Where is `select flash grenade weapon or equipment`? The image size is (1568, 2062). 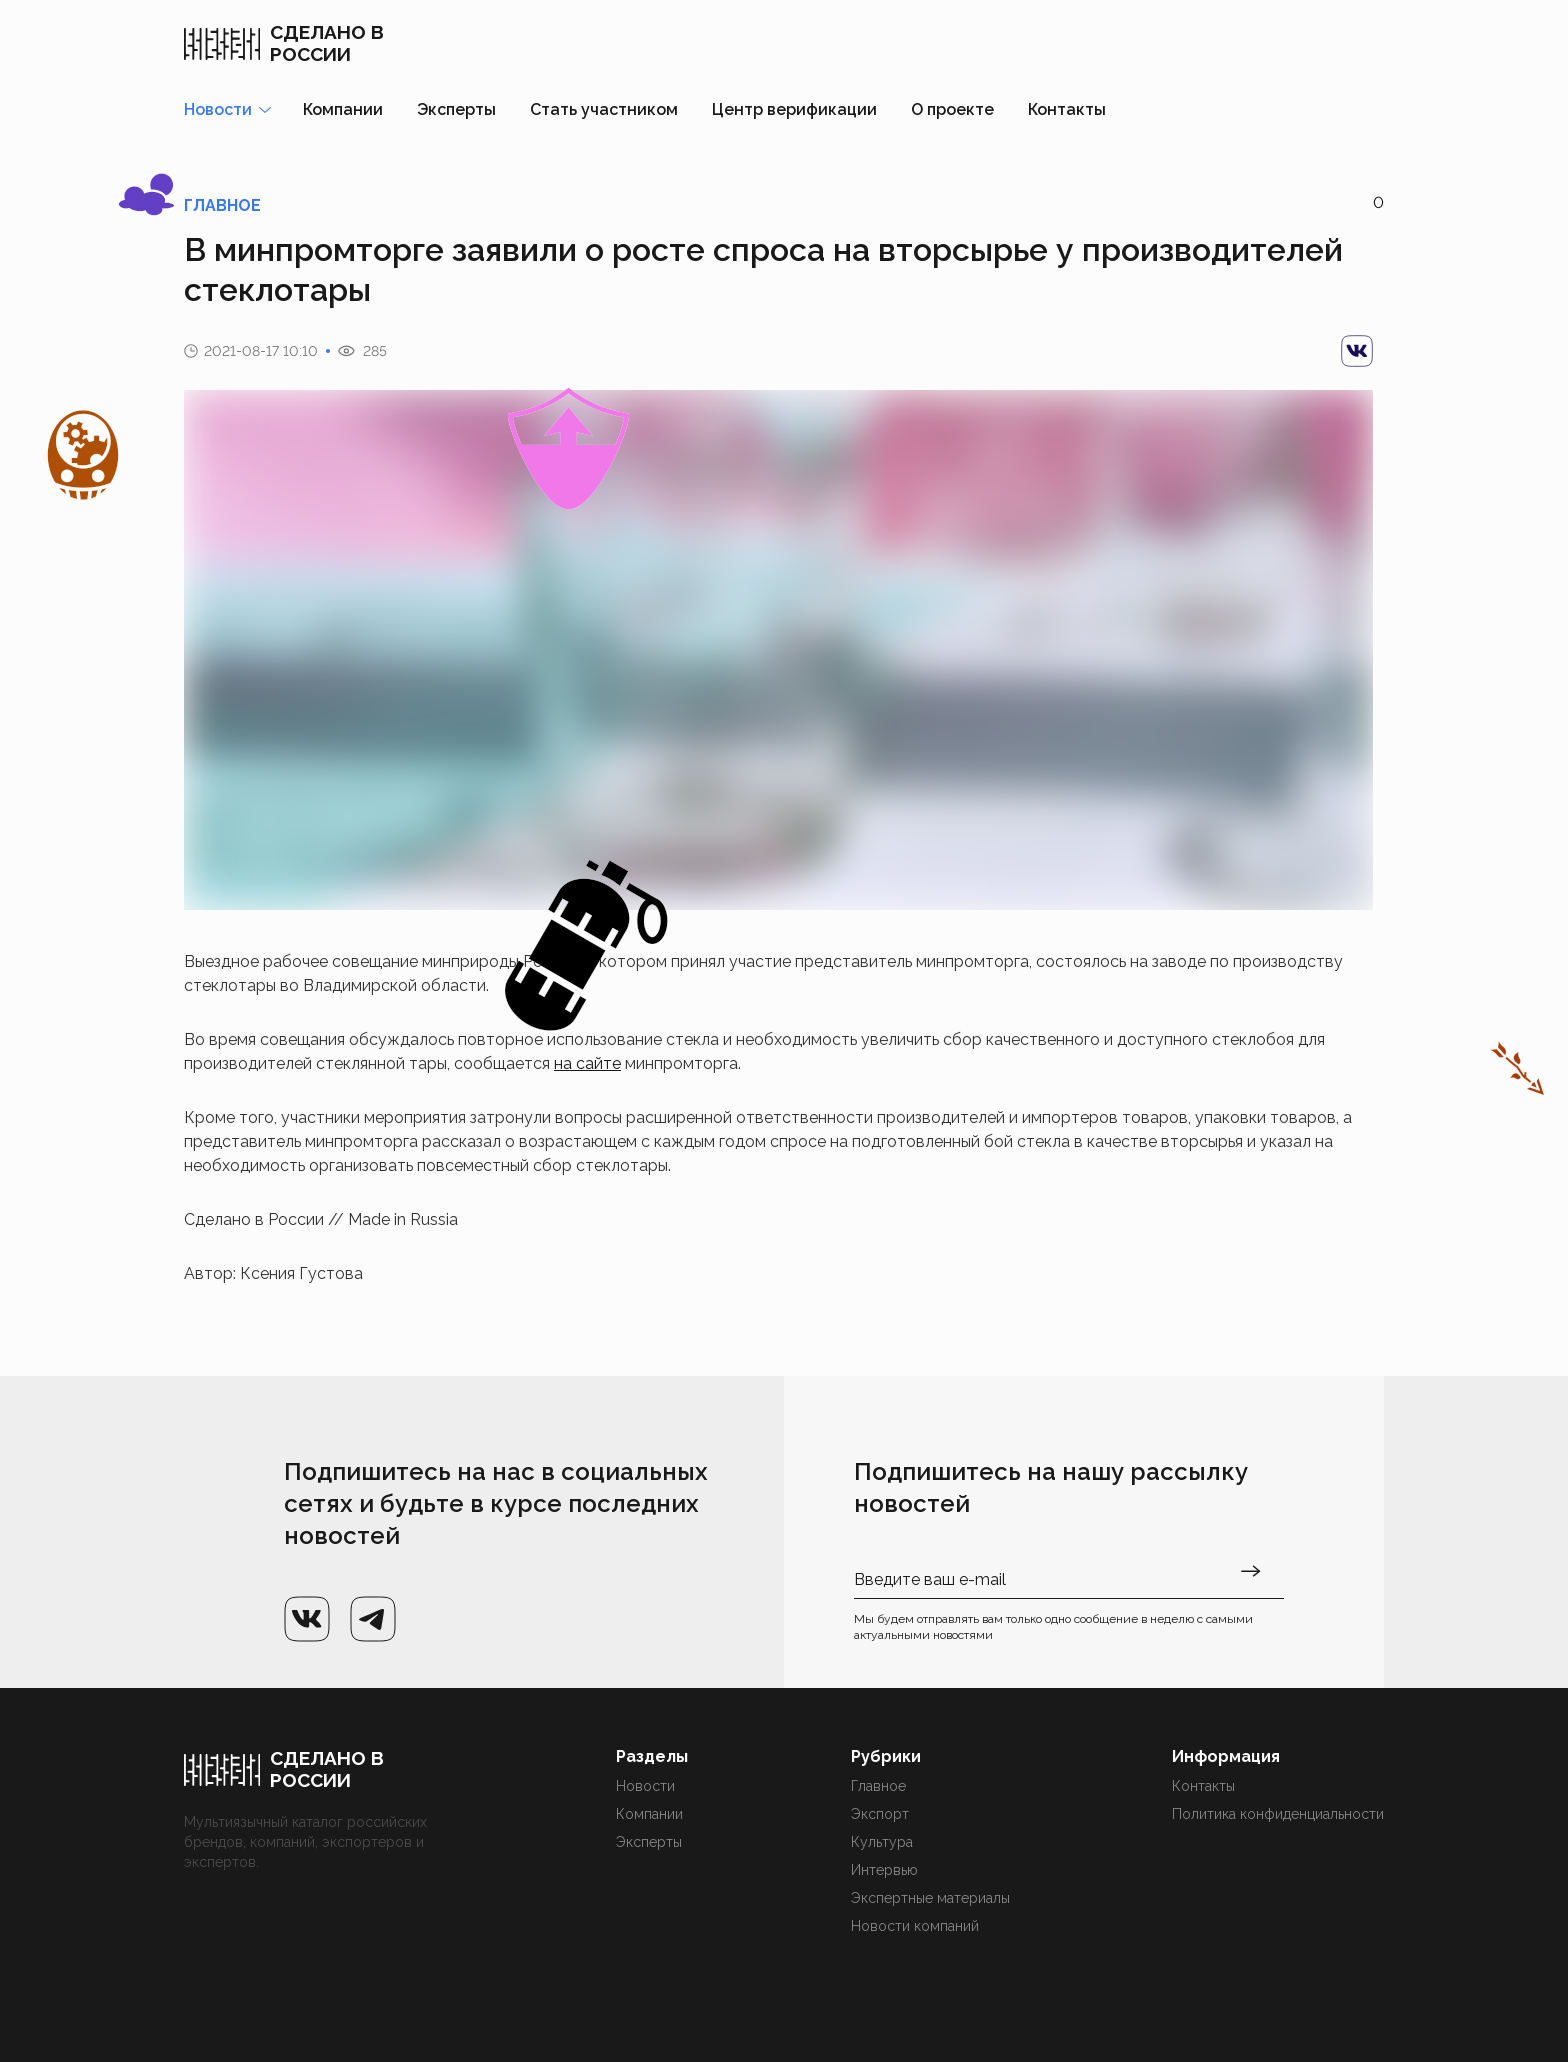 select flash grenade weapon or equipment is located at coordinates (581, 944).